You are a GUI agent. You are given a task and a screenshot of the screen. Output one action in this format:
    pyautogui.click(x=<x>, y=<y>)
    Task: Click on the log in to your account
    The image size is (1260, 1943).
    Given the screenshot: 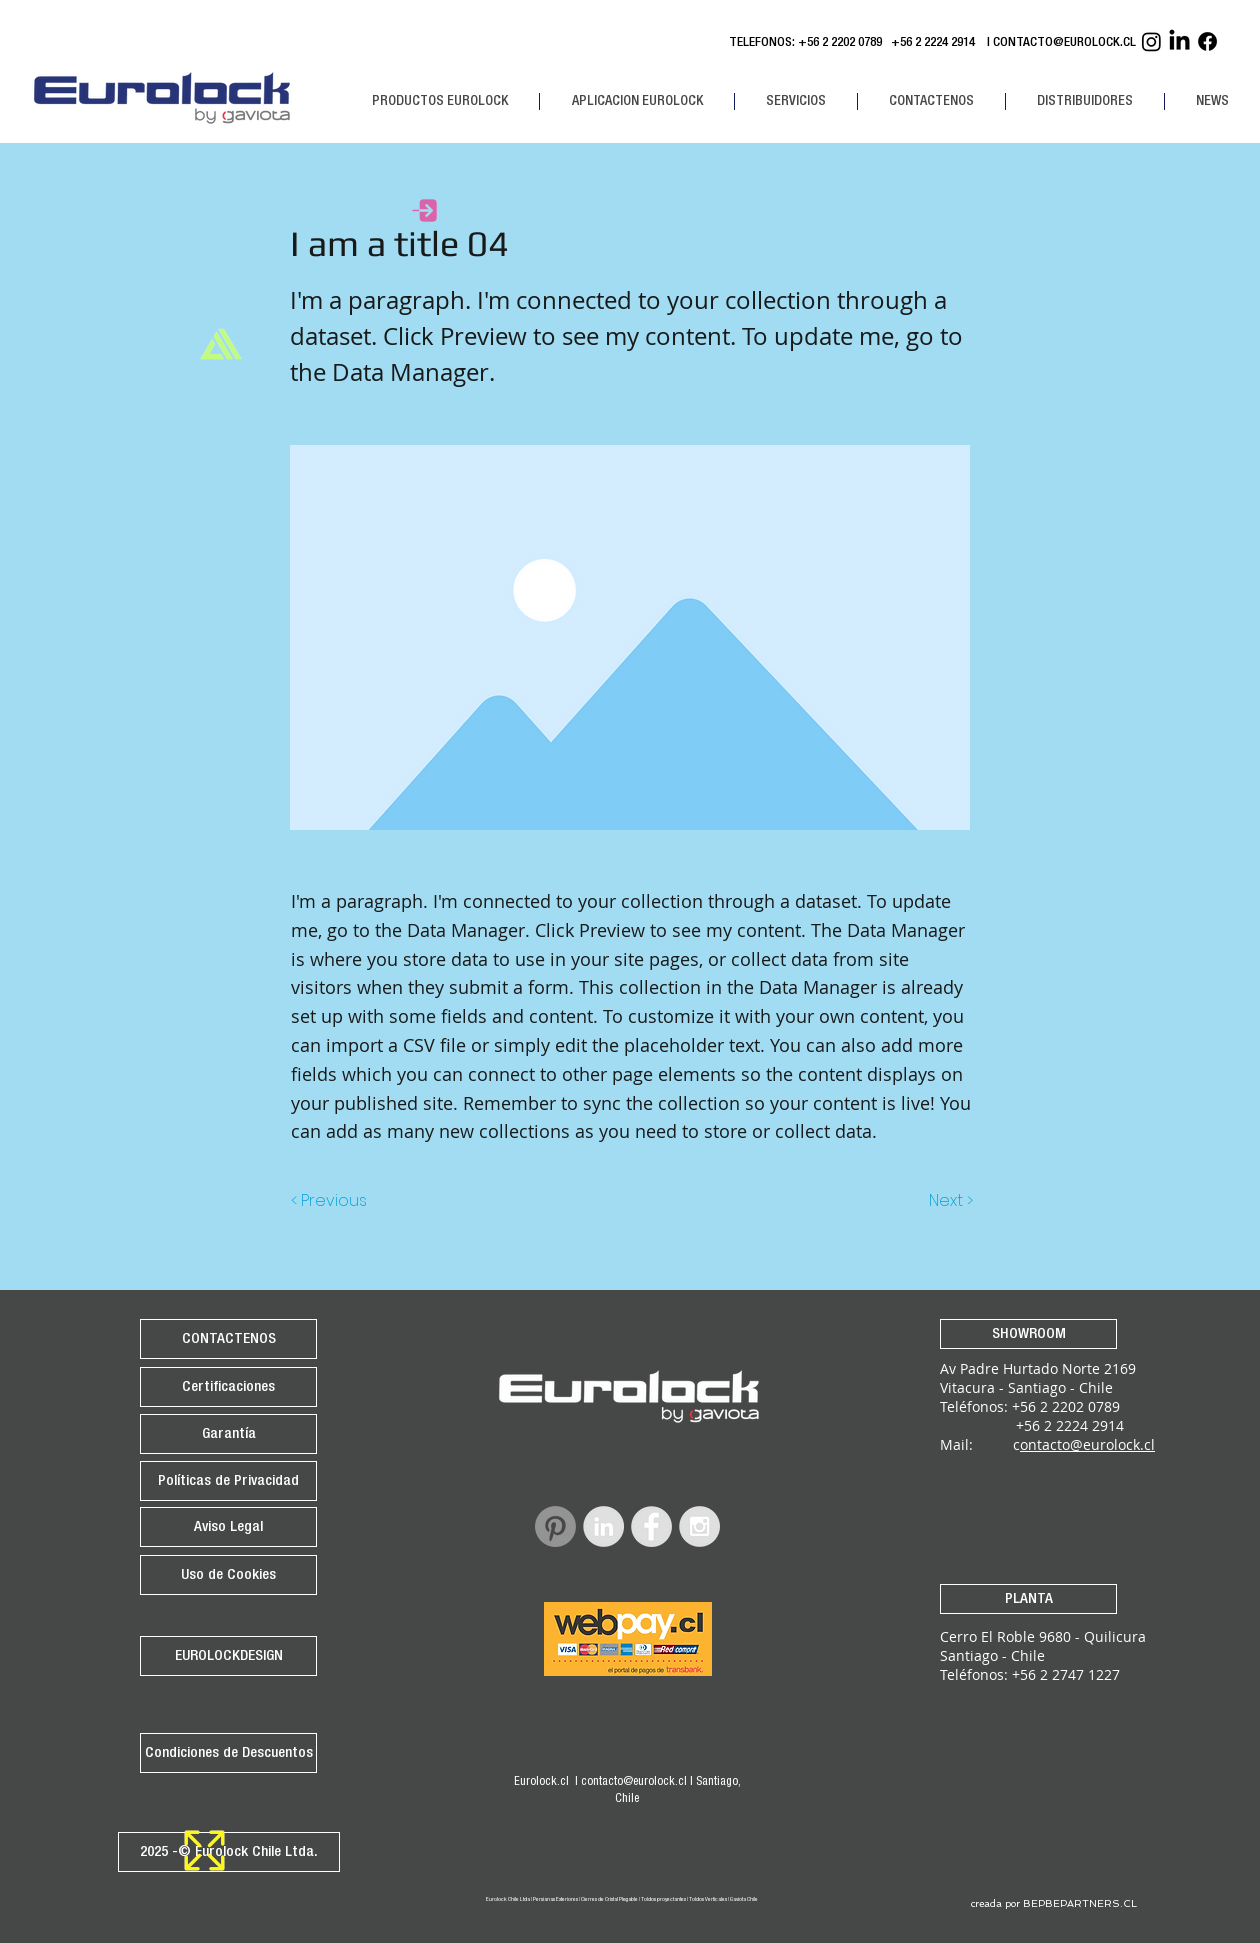 What is the action you would take?
    pyautogui.click(x=424, y=210)
    